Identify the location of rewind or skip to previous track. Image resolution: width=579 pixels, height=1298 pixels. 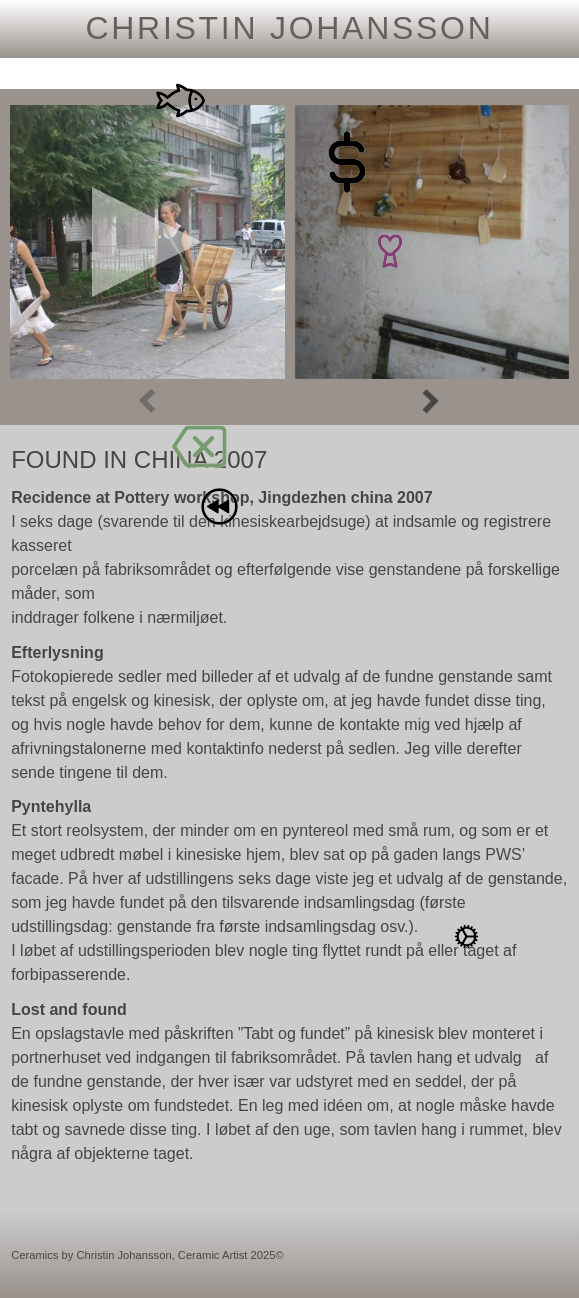
(219, 506).